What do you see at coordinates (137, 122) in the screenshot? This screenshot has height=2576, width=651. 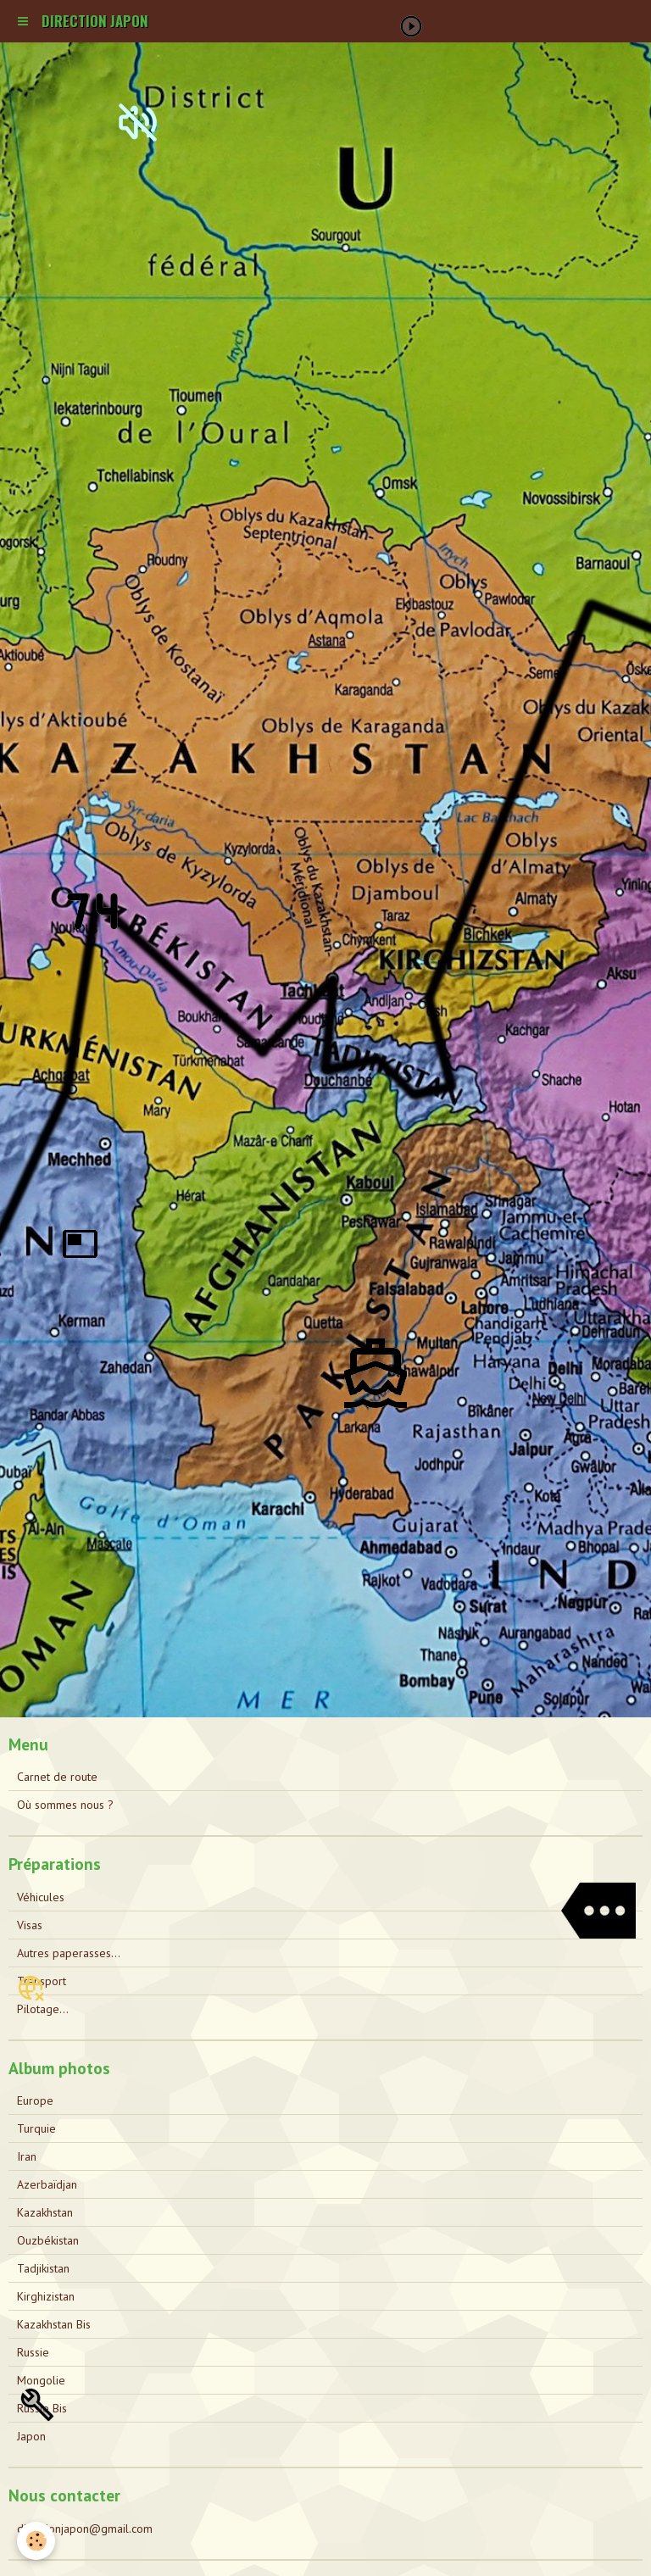 I see `mute audio` at bounding box center [137, 122].